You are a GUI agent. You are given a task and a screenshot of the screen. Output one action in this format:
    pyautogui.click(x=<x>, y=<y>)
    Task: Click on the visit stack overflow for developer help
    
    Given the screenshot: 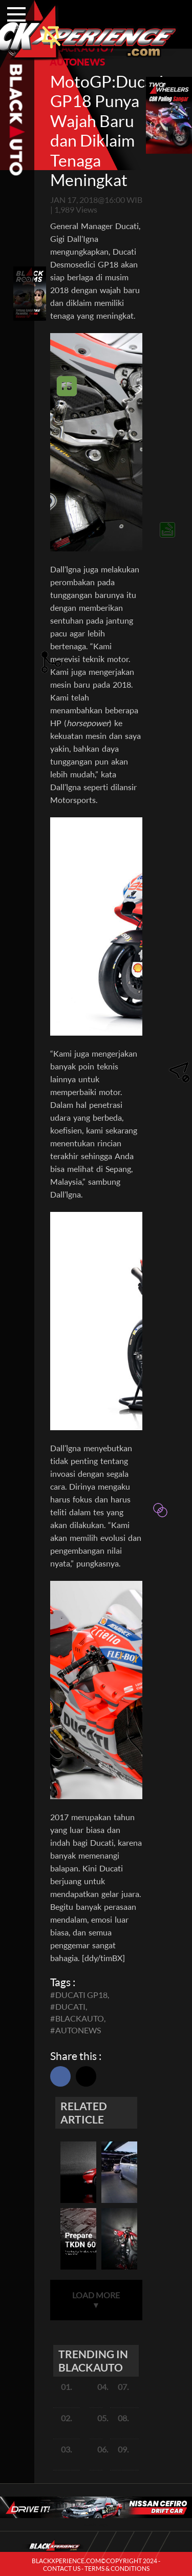 What is the action you would take?
    pyautogui.click(x=167, y=530)
    